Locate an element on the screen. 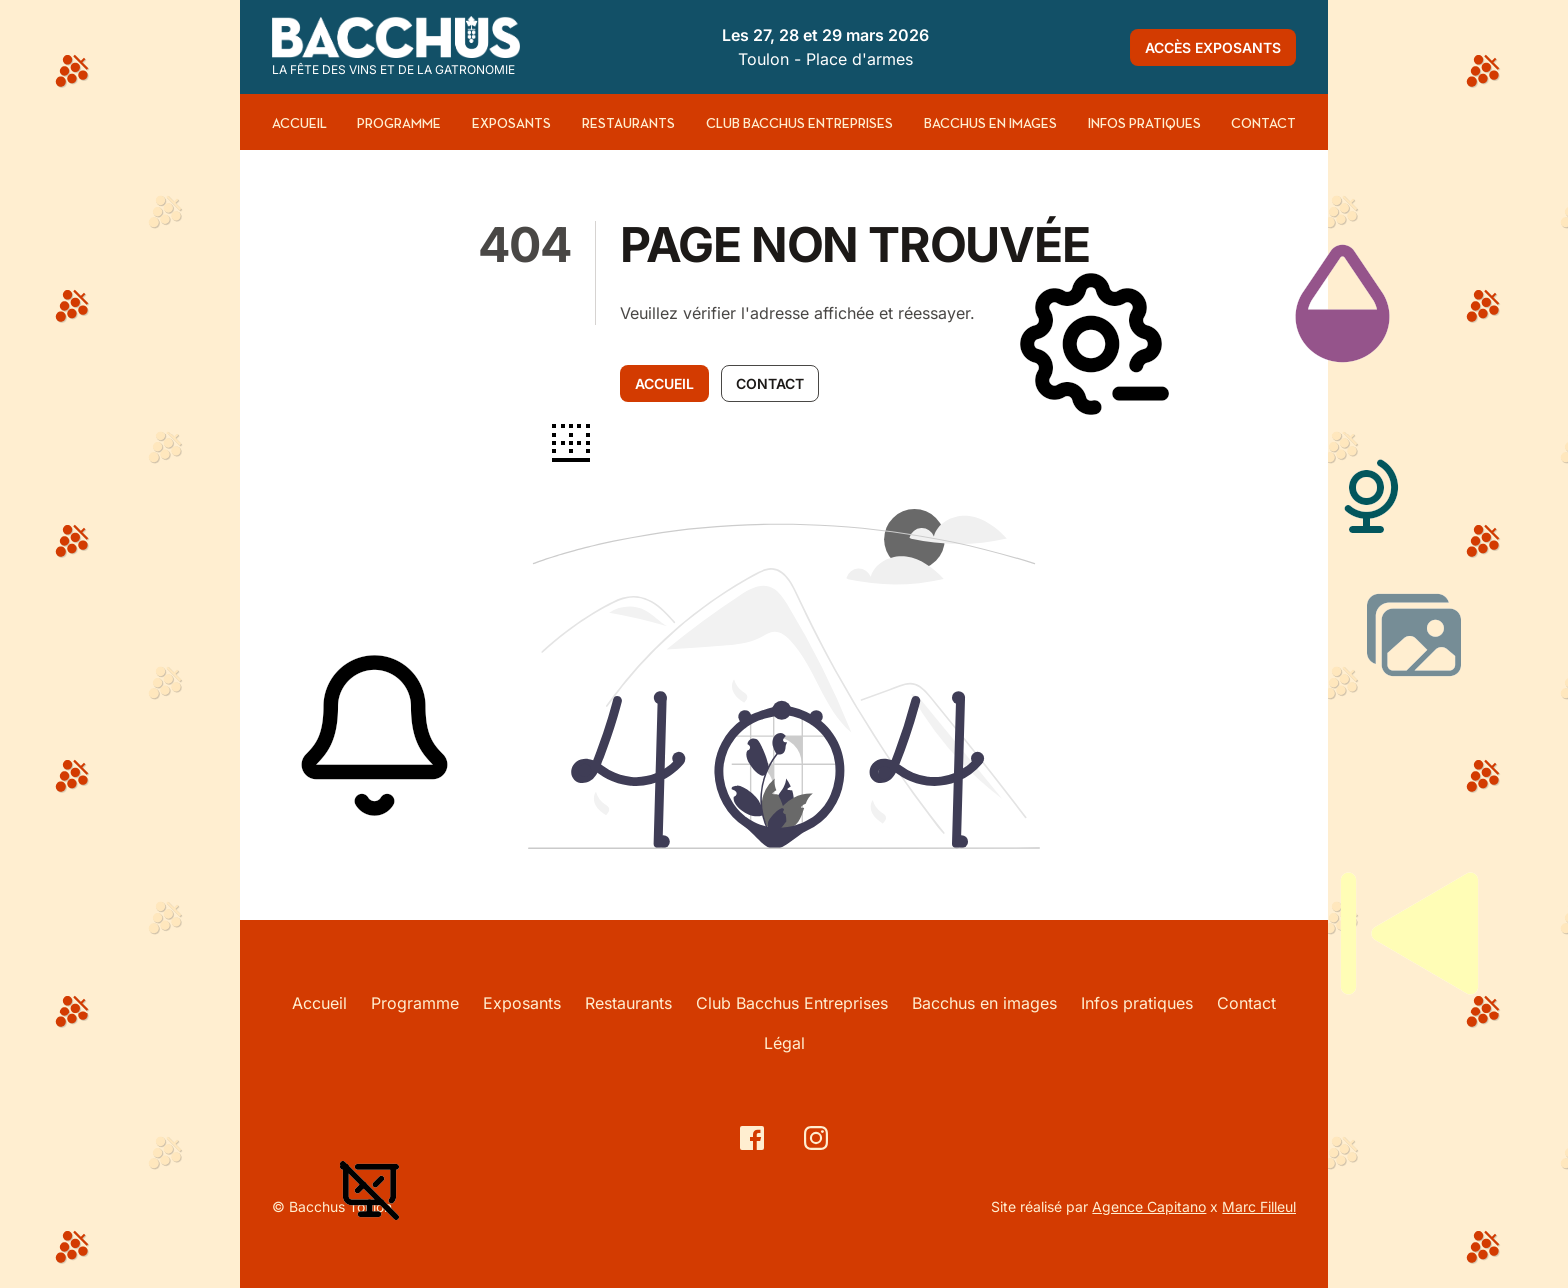  view photo gallery is located at coordinates (1414, 635).